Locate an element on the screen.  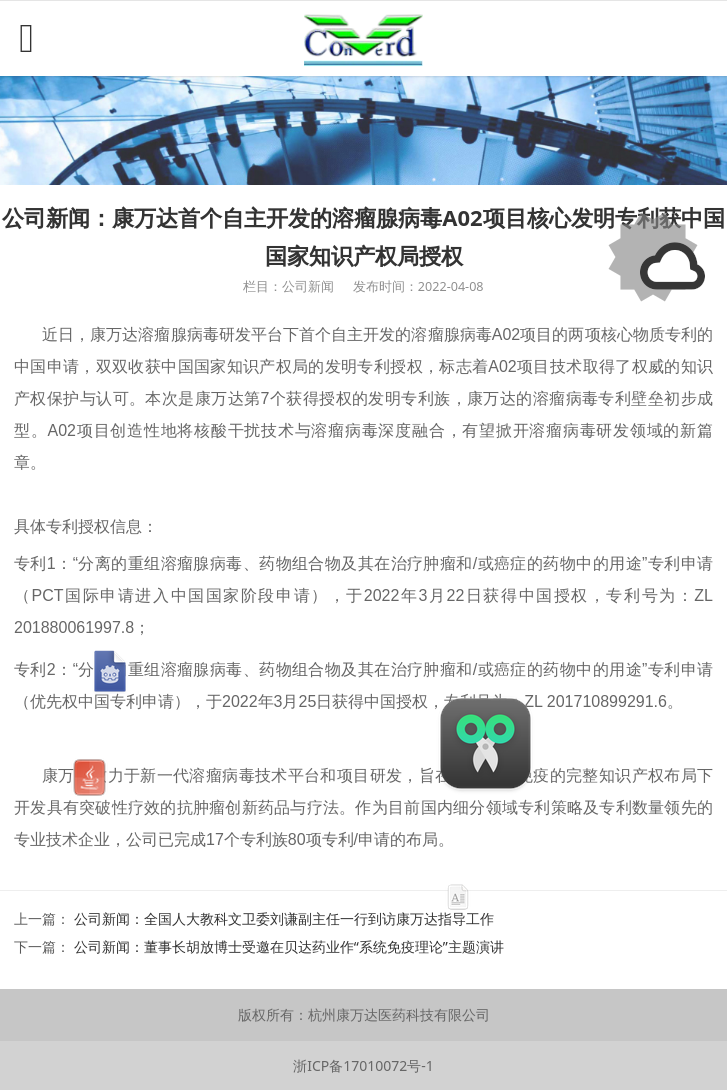
open a rich text format document is located at coordinates (458, 897).